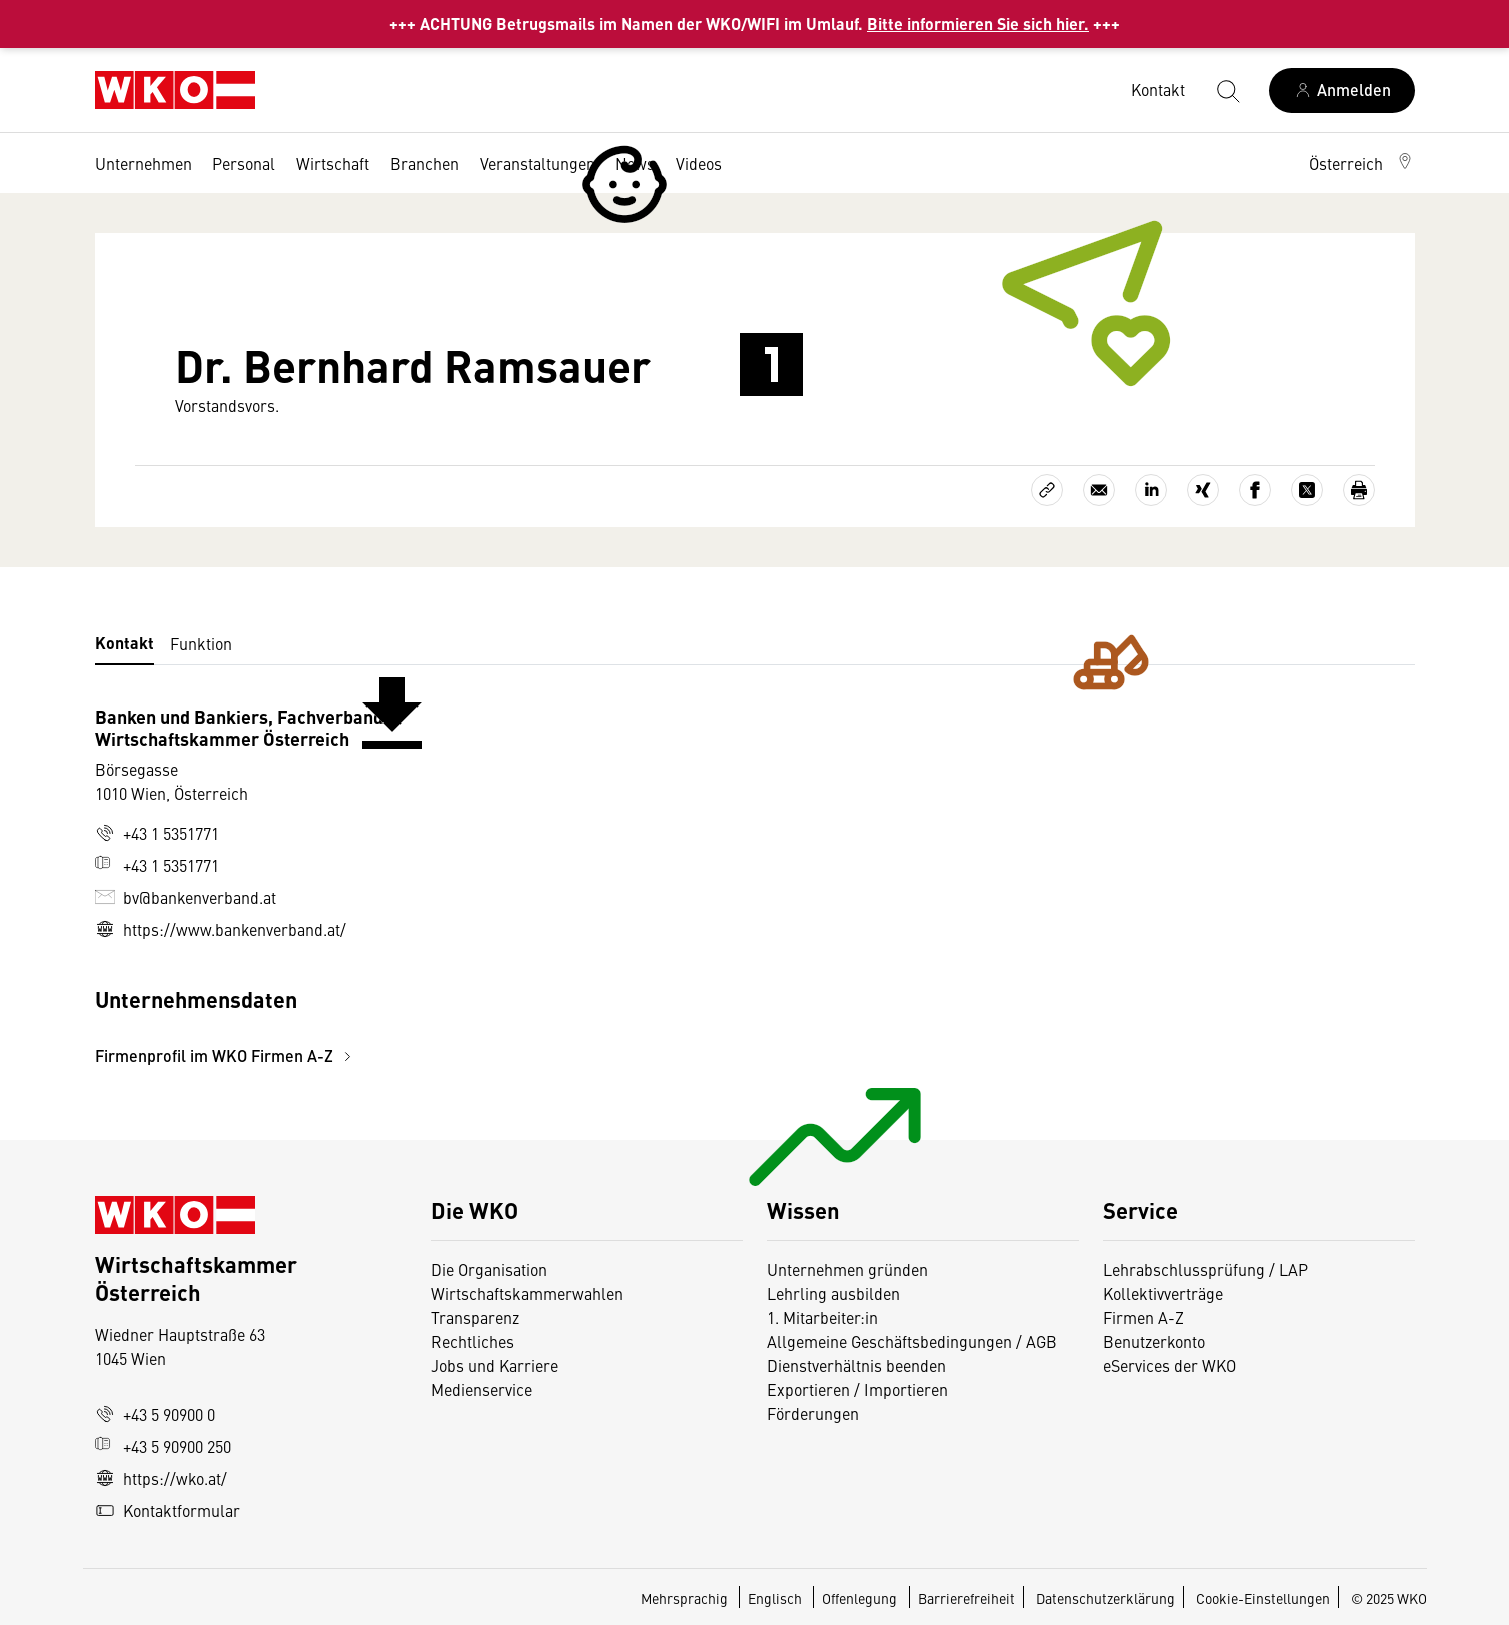 The height and width of the screenshot is (1625, 1509). What do you see at coordinates (392, 715) in the screenshot?
I see `download a file or app` at bounding box center [392, 715].